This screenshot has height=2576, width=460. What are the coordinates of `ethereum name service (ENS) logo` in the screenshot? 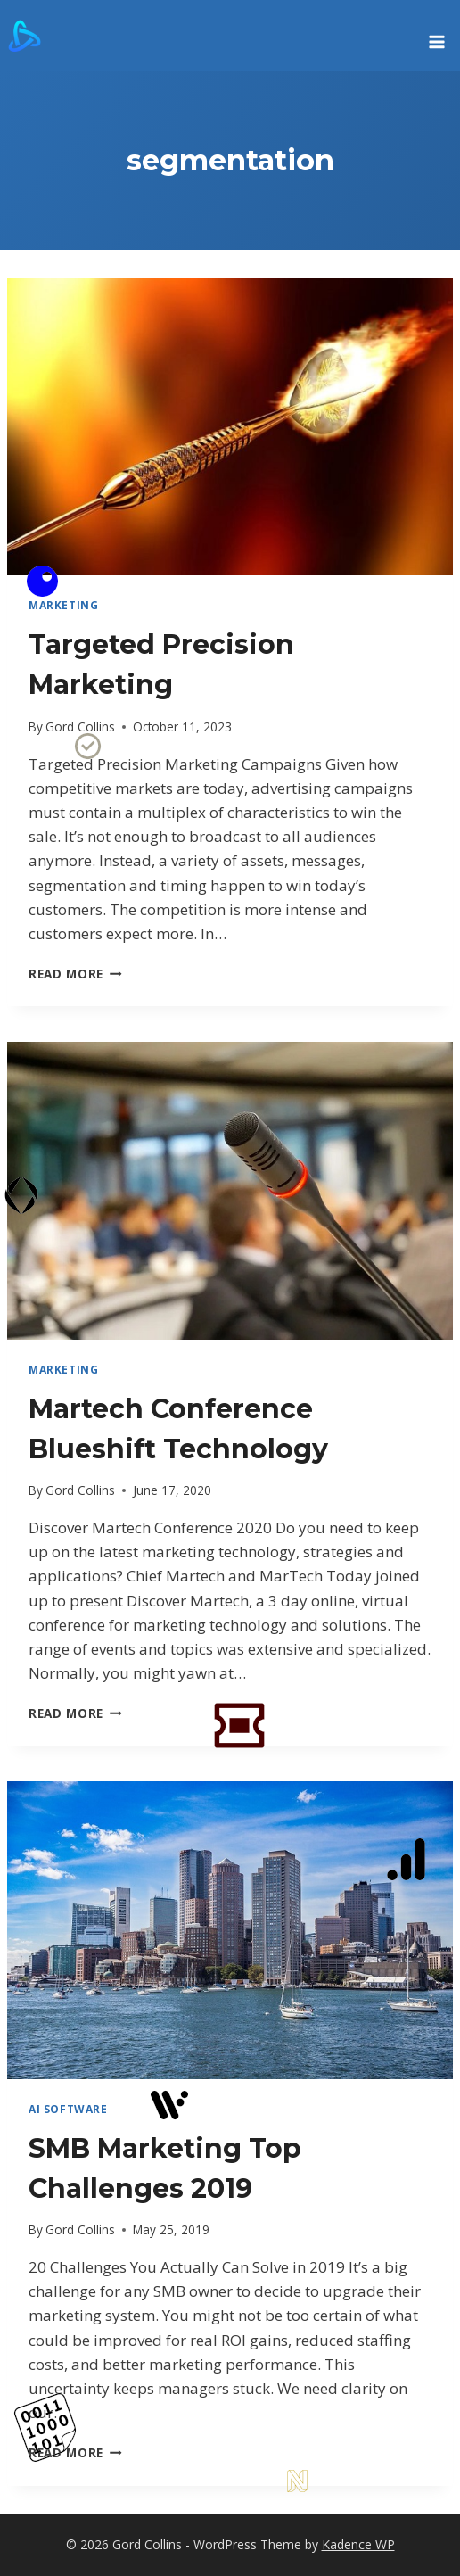 It's located at (21, 1195).